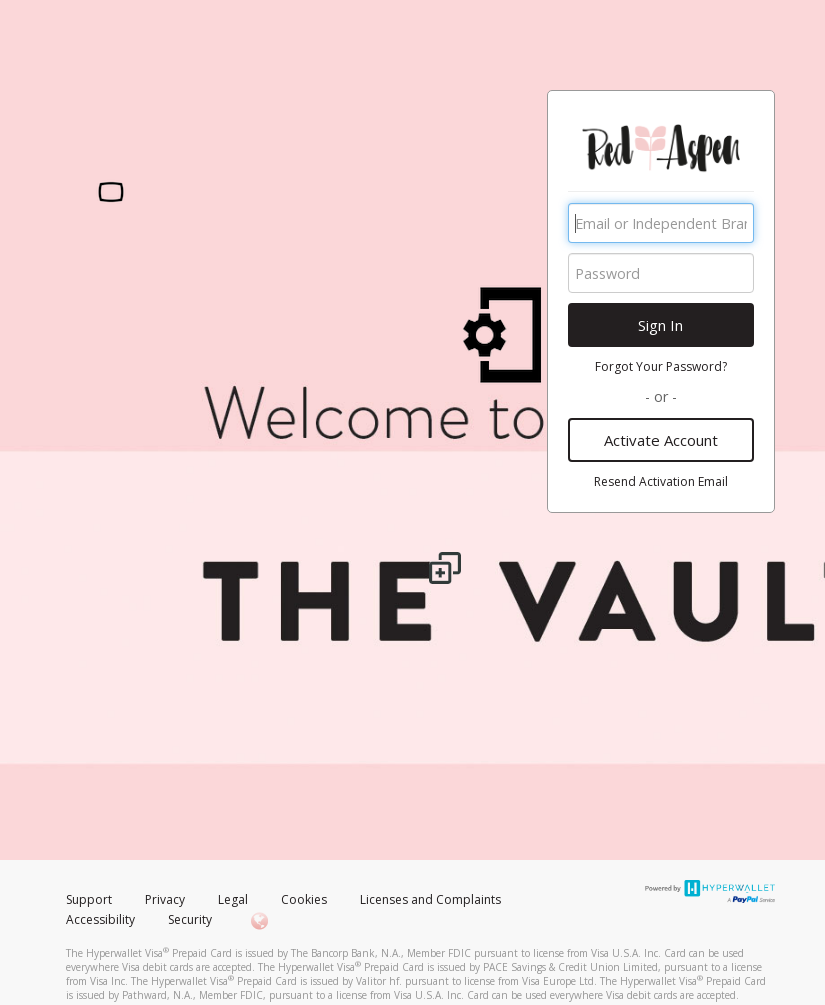  What do you see at coordinates (445, 568) in the screenshot?
I see `duplicate or copy an item` at bounding box center [445, 568].